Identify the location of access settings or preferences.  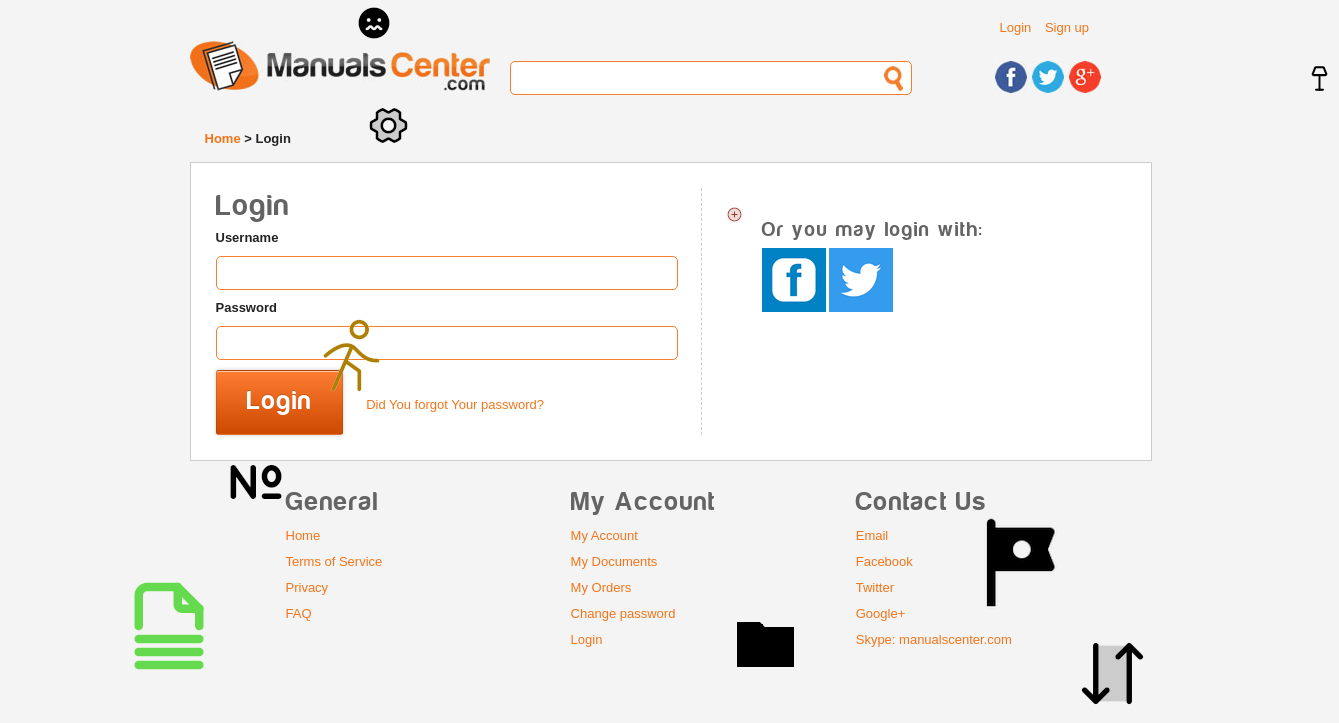
(388, 125).